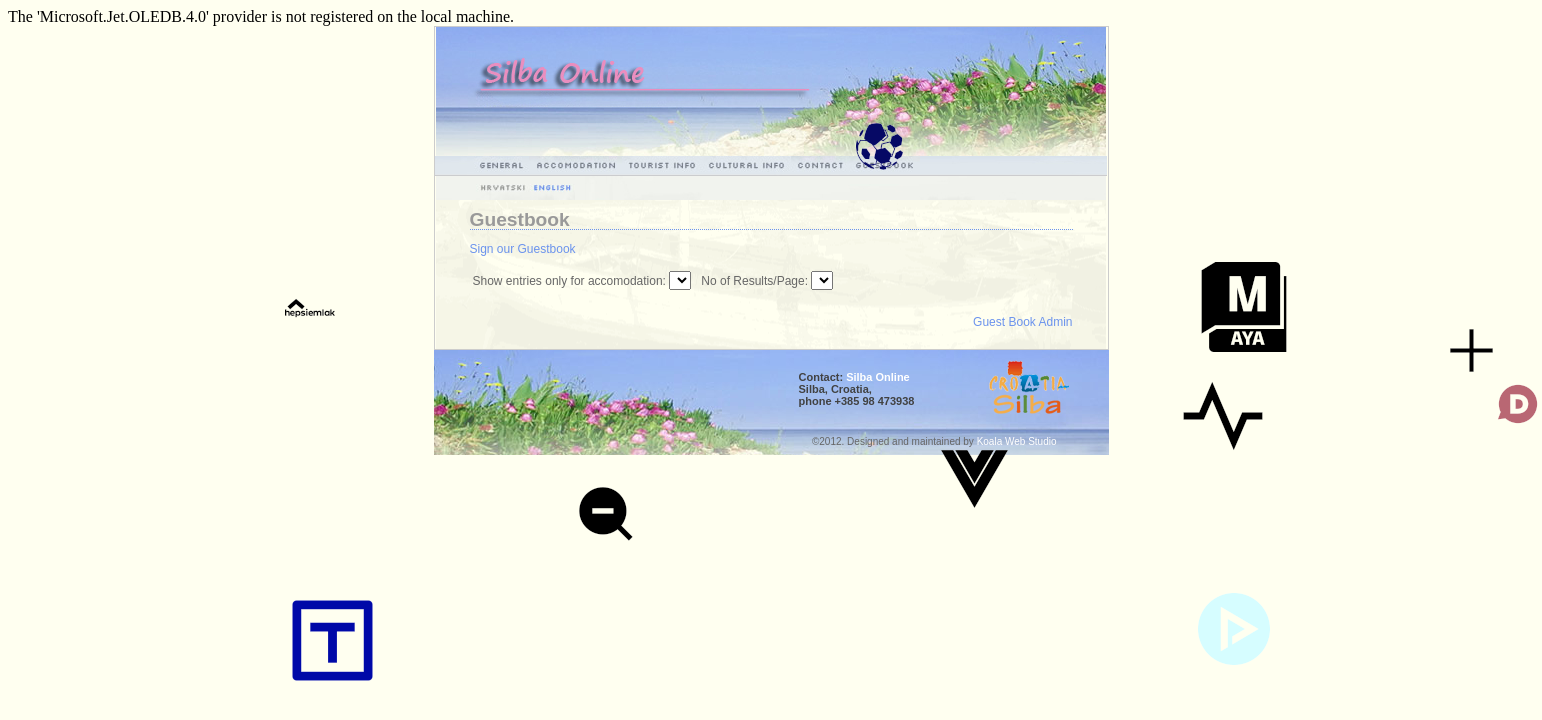 The image size is (1542, 720). What do you see at coordinates (1518, 404) in the screenshot?
I see `open Disqus comments section` at bounding box center [1518, 404].